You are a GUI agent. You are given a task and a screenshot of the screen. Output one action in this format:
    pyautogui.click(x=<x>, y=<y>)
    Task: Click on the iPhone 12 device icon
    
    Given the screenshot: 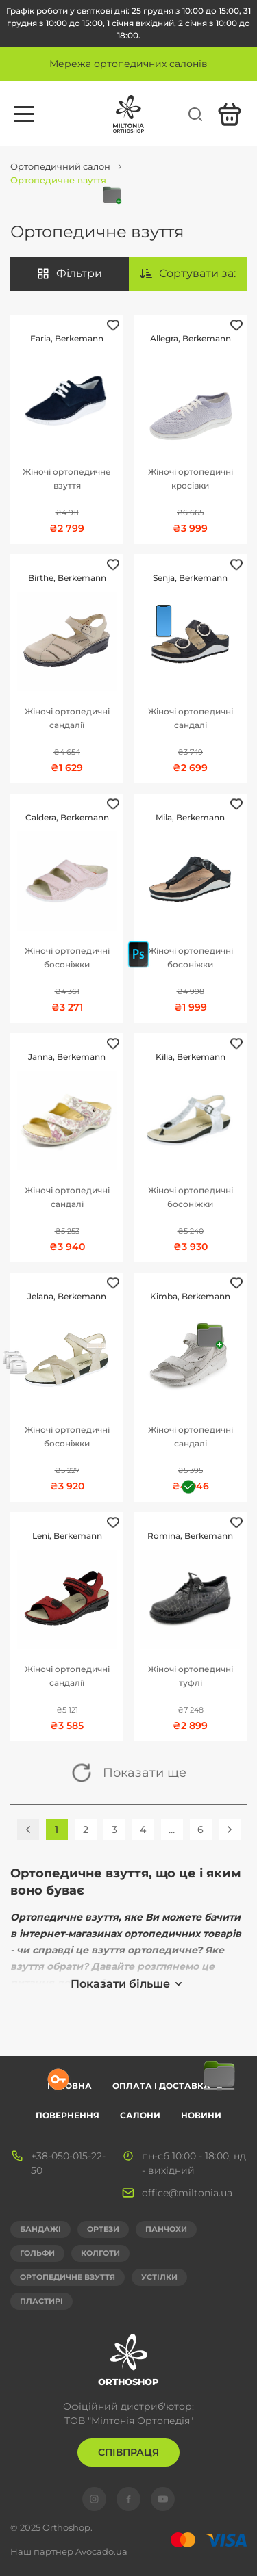 What is the action you would take?
    pyautogui.click(x=164, y=621)
    